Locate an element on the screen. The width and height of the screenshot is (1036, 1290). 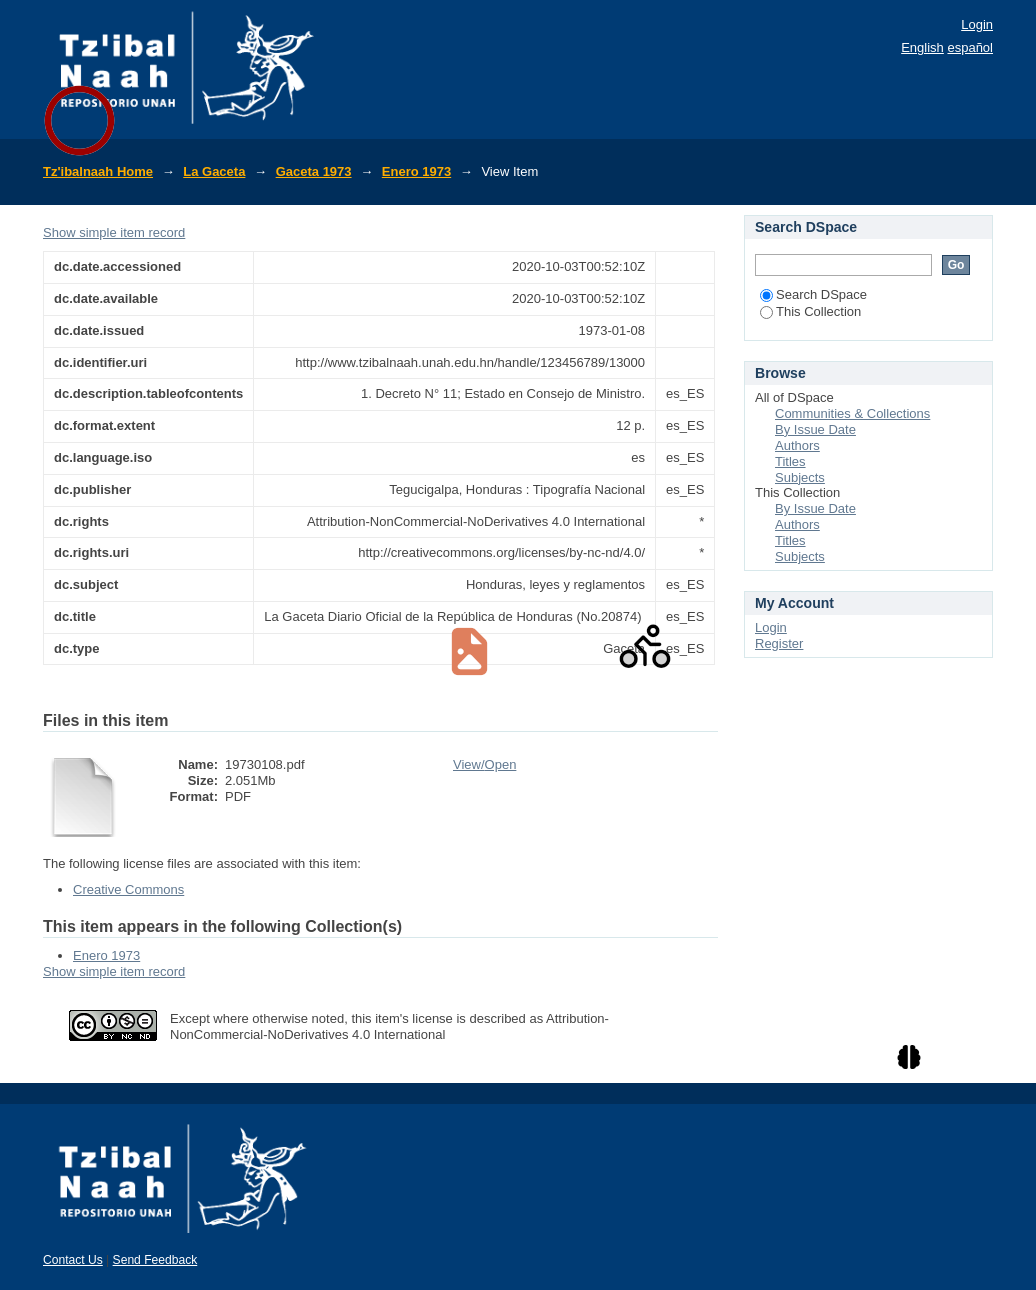
unselected option in a radio button group is located at coordinates (79, 120).